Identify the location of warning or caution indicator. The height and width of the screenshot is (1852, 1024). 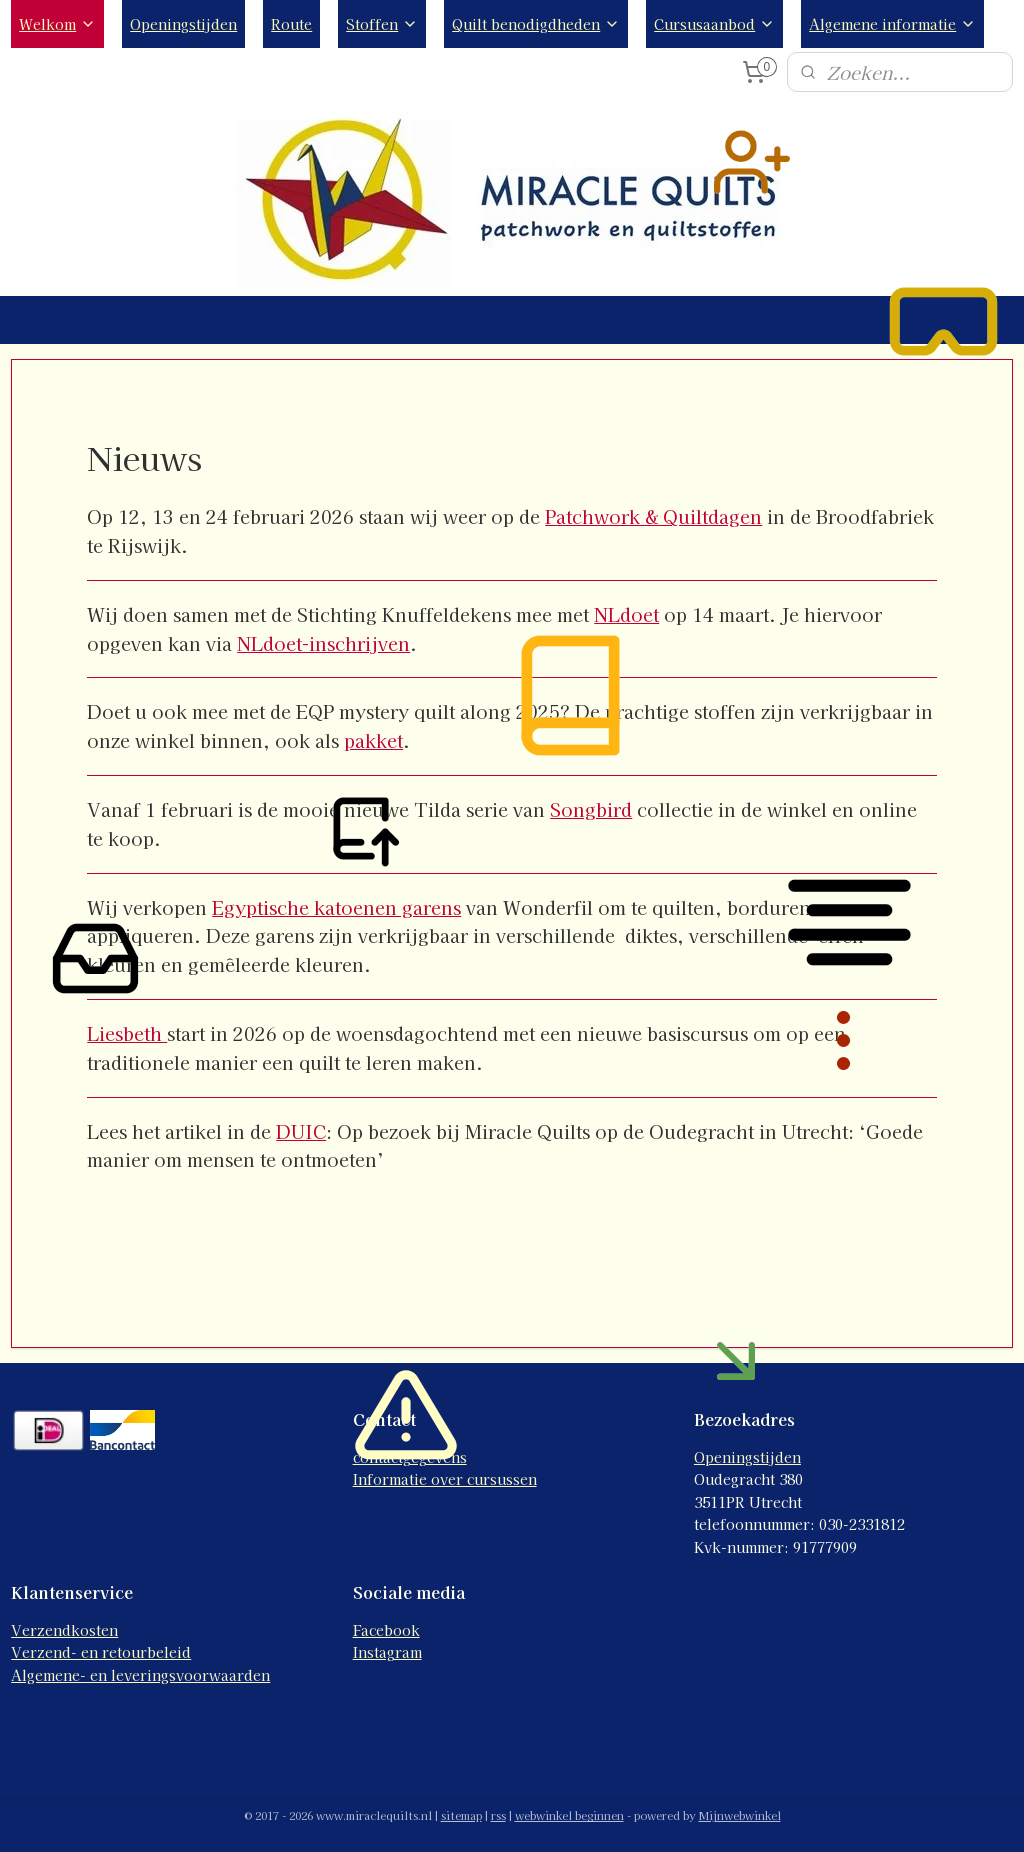
(406, 1415).